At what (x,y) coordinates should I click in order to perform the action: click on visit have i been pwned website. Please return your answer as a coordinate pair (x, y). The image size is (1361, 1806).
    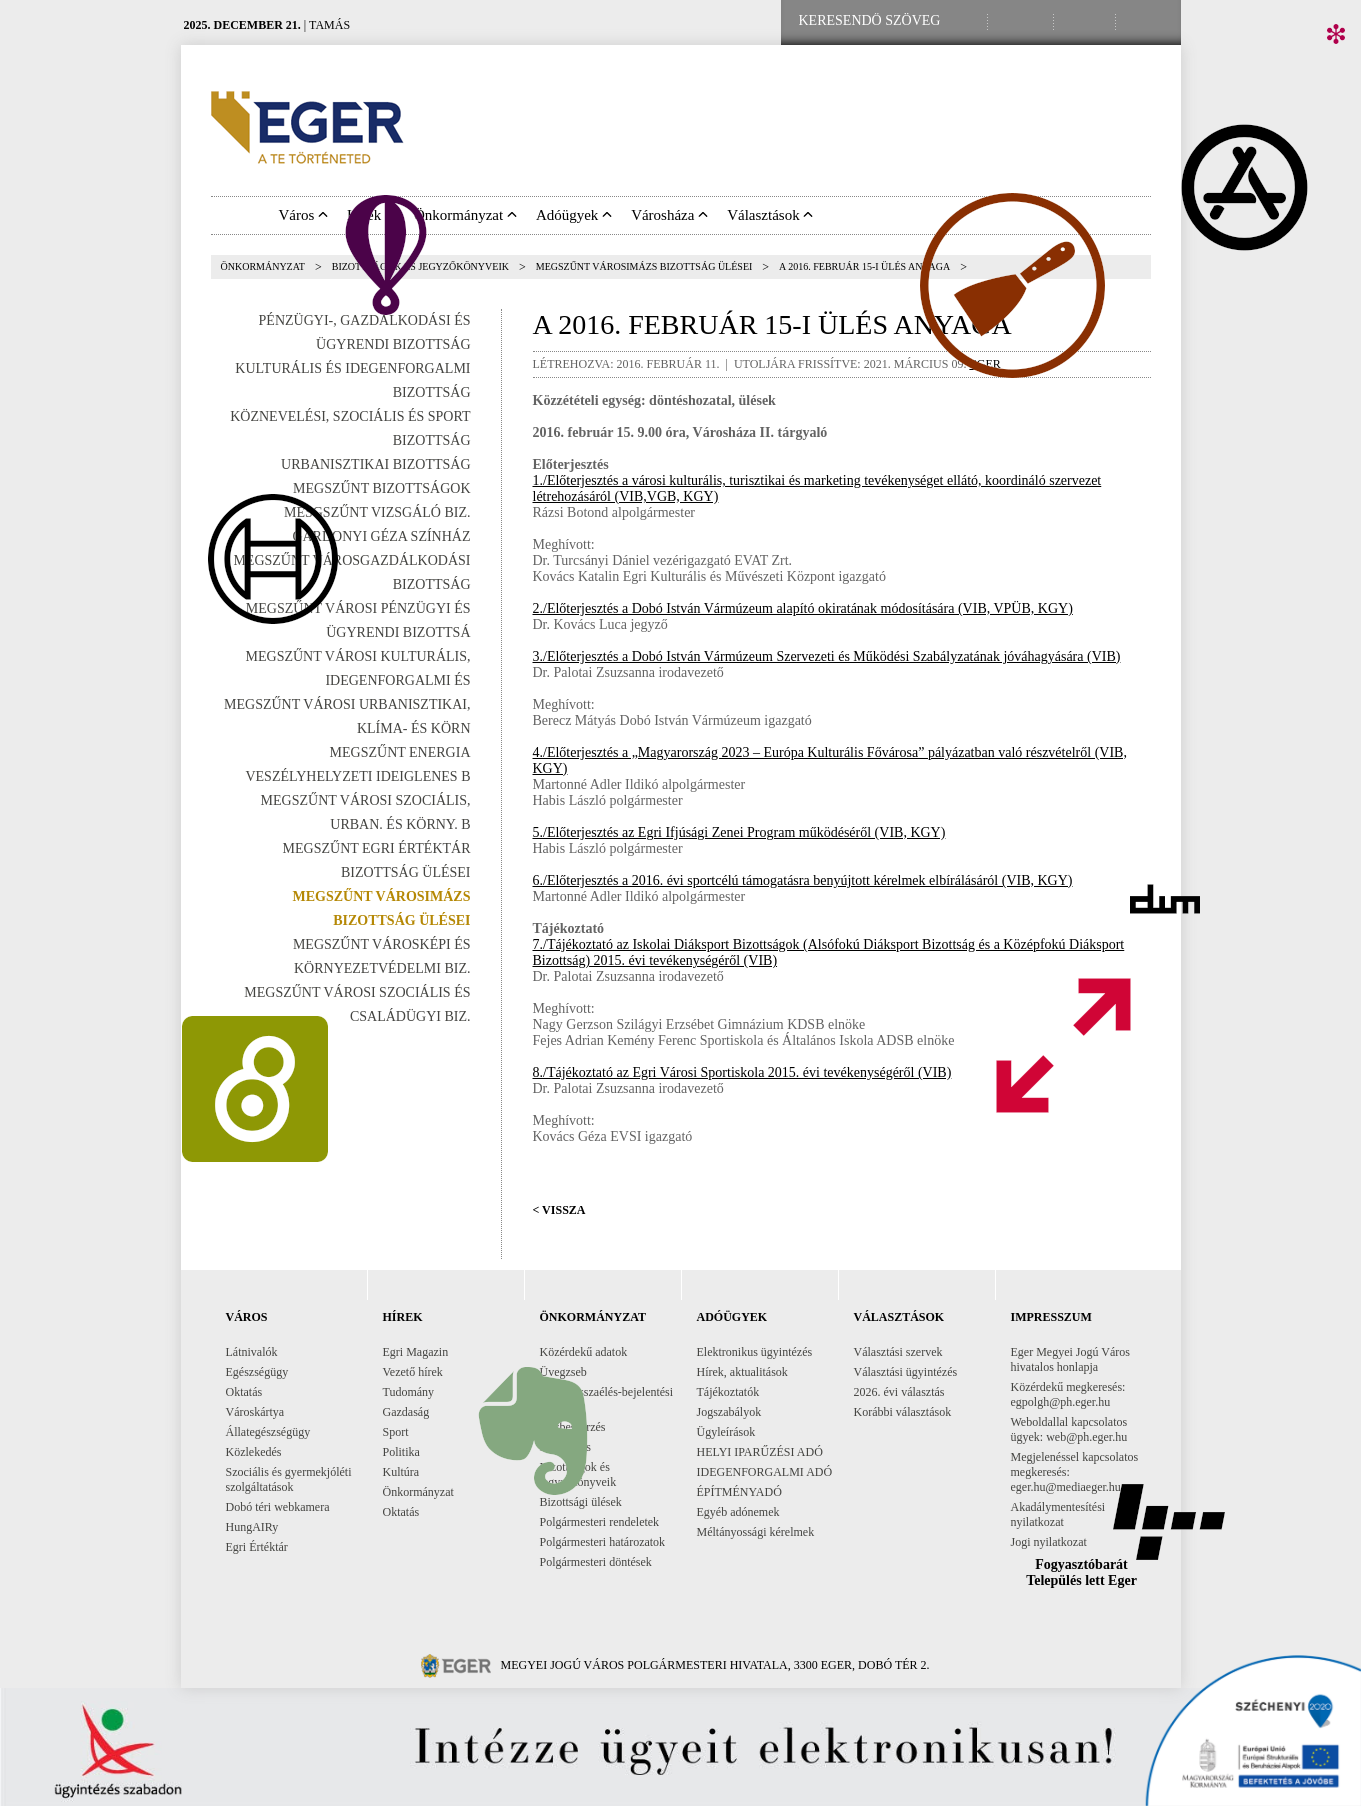
    Looking at the image, I should click on (1169, 1522).